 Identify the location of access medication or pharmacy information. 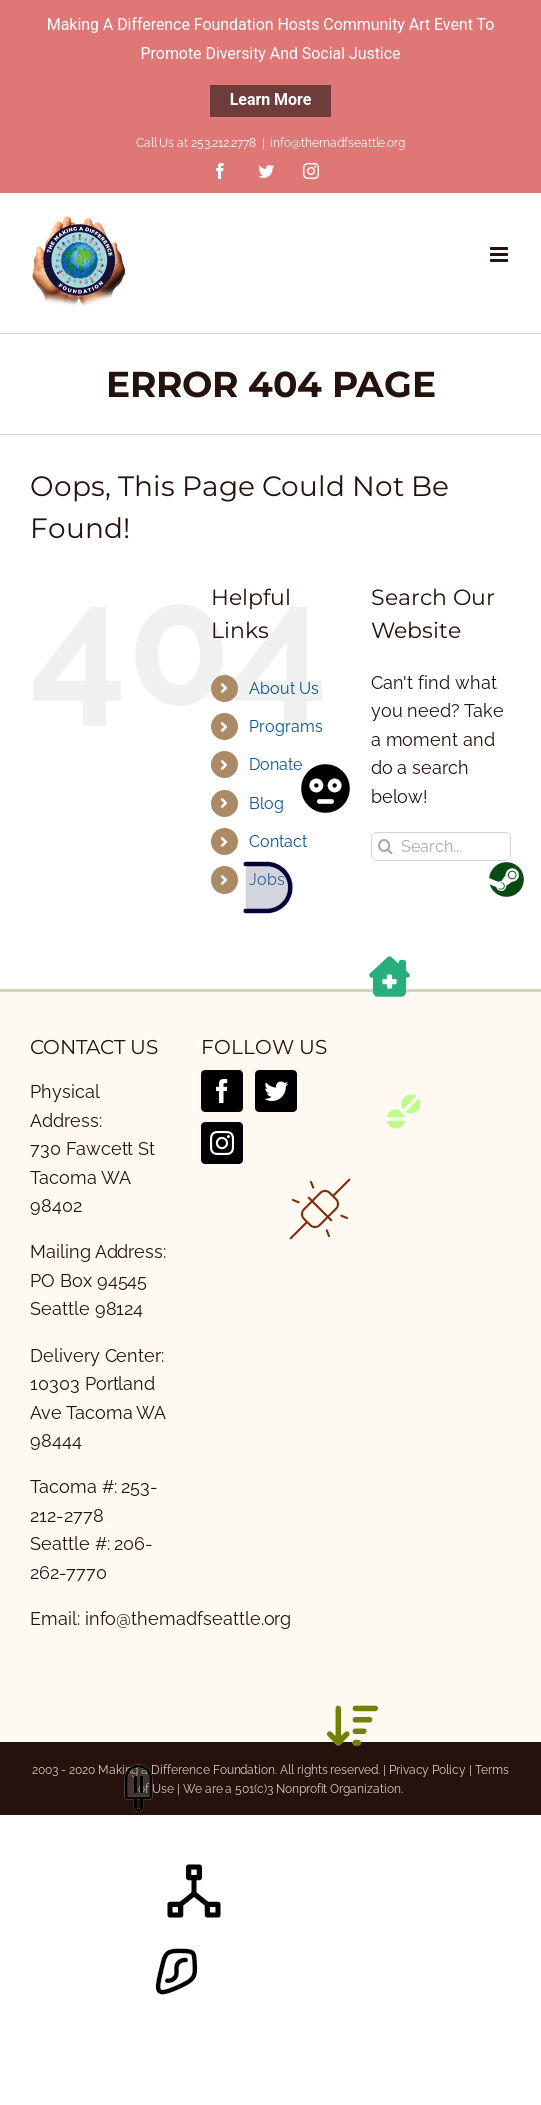
(403, 1111).